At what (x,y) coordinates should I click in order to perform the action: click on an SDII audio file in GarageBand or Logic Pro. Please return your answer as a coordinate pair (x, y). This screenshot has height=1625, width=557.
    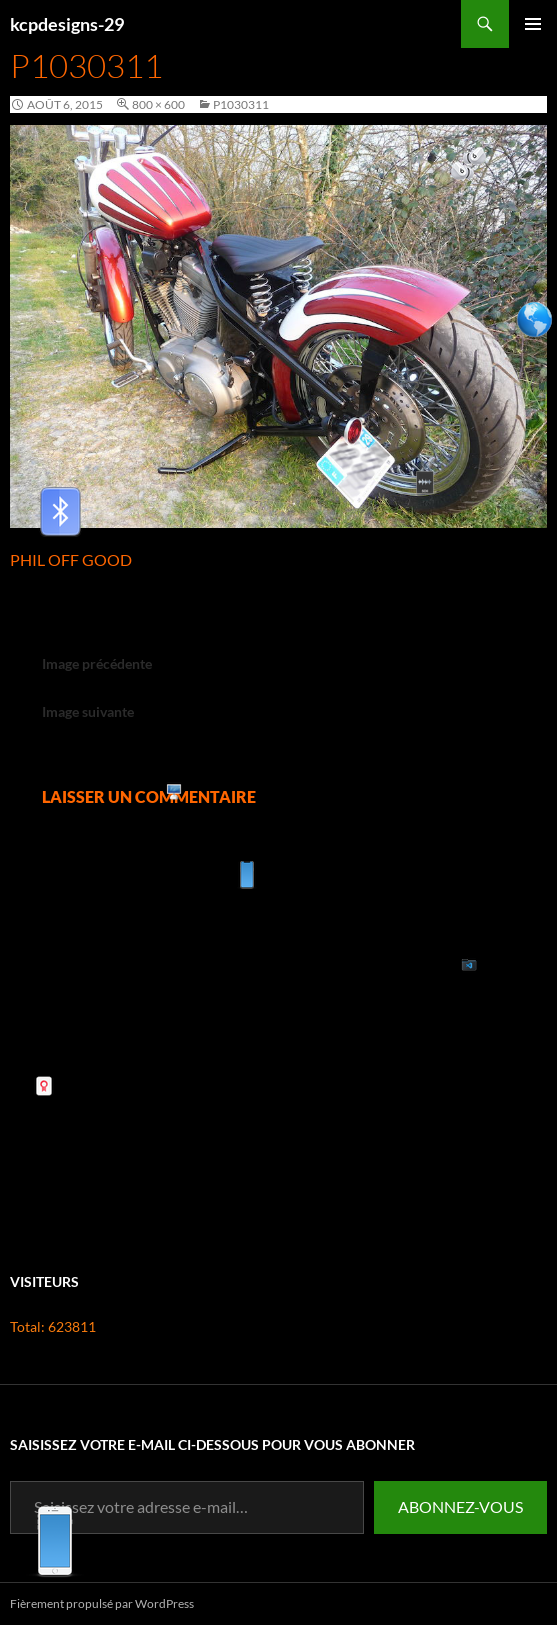
    Looking at the image, I should click on (425, 483).